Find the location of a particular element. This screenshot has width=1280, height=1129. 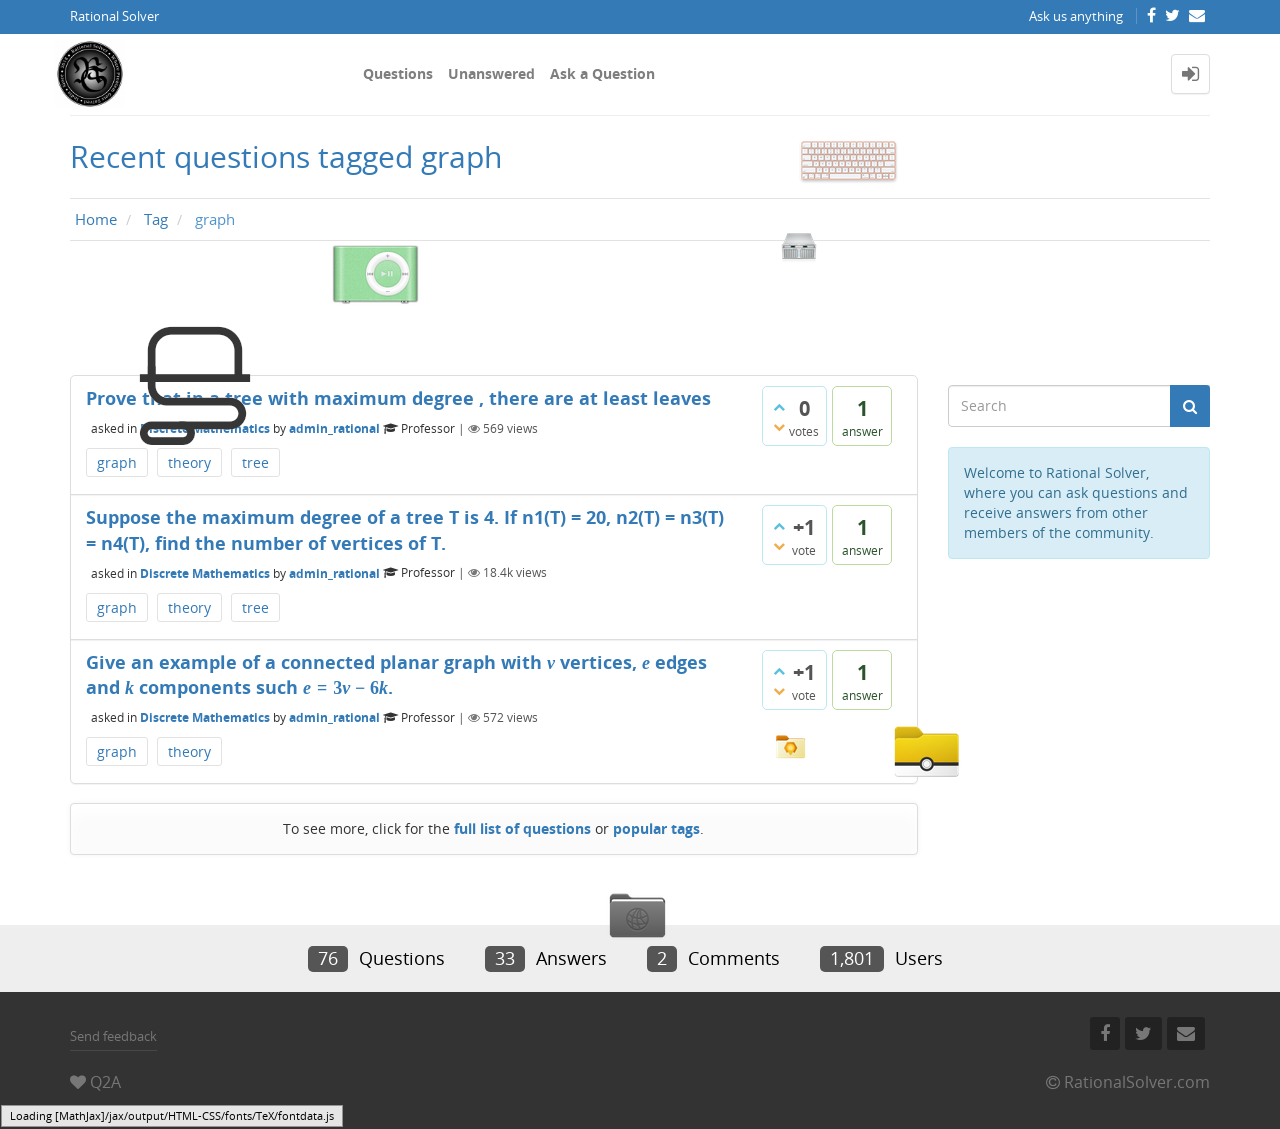

open microsoft dynamics 365 field service folder is located at coordinates (790, 747).